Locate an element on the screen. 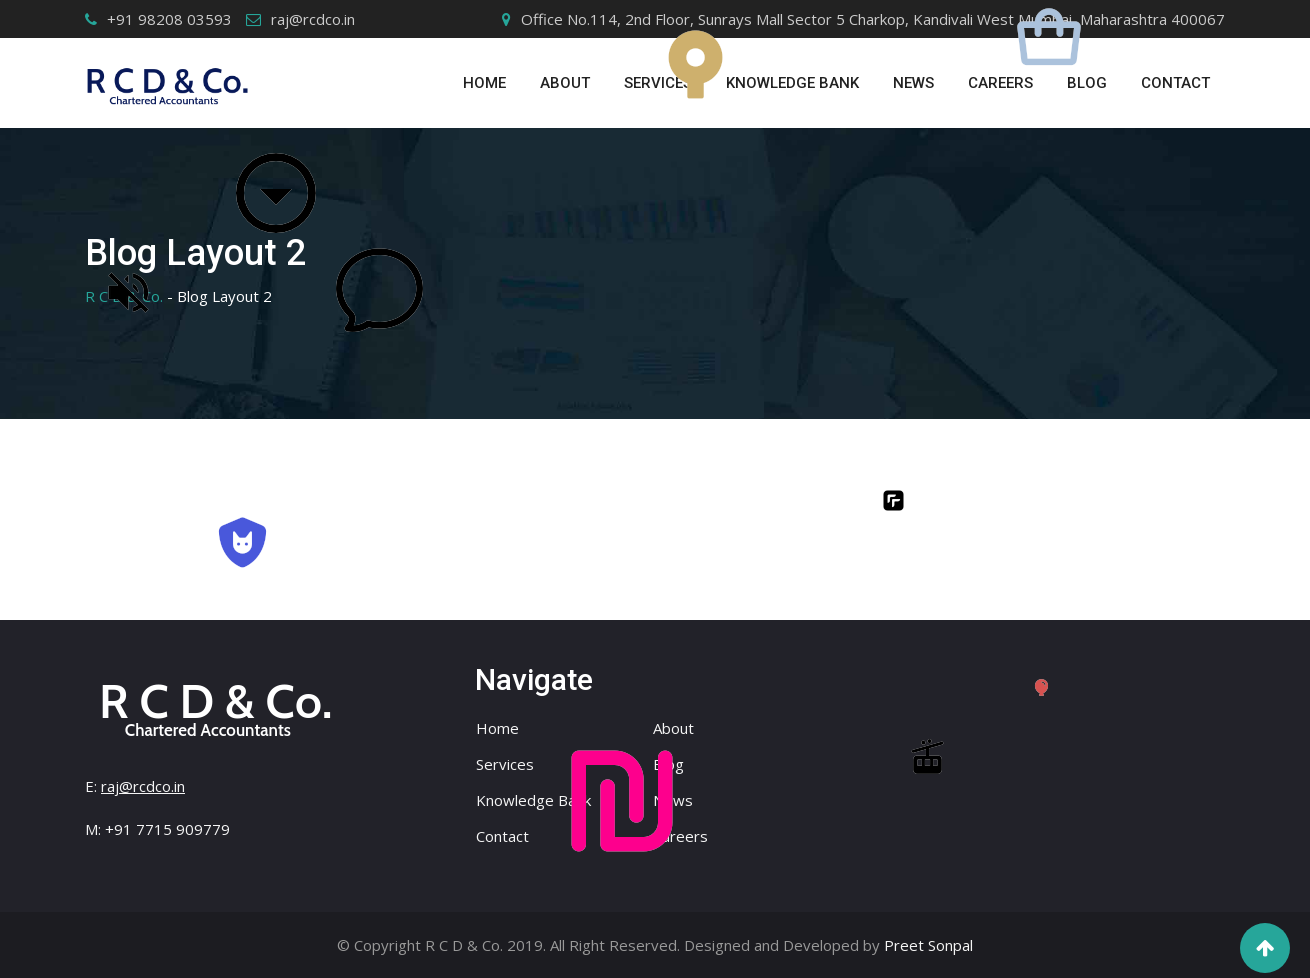  open chat or messaging is located at coordinates (379, 288).